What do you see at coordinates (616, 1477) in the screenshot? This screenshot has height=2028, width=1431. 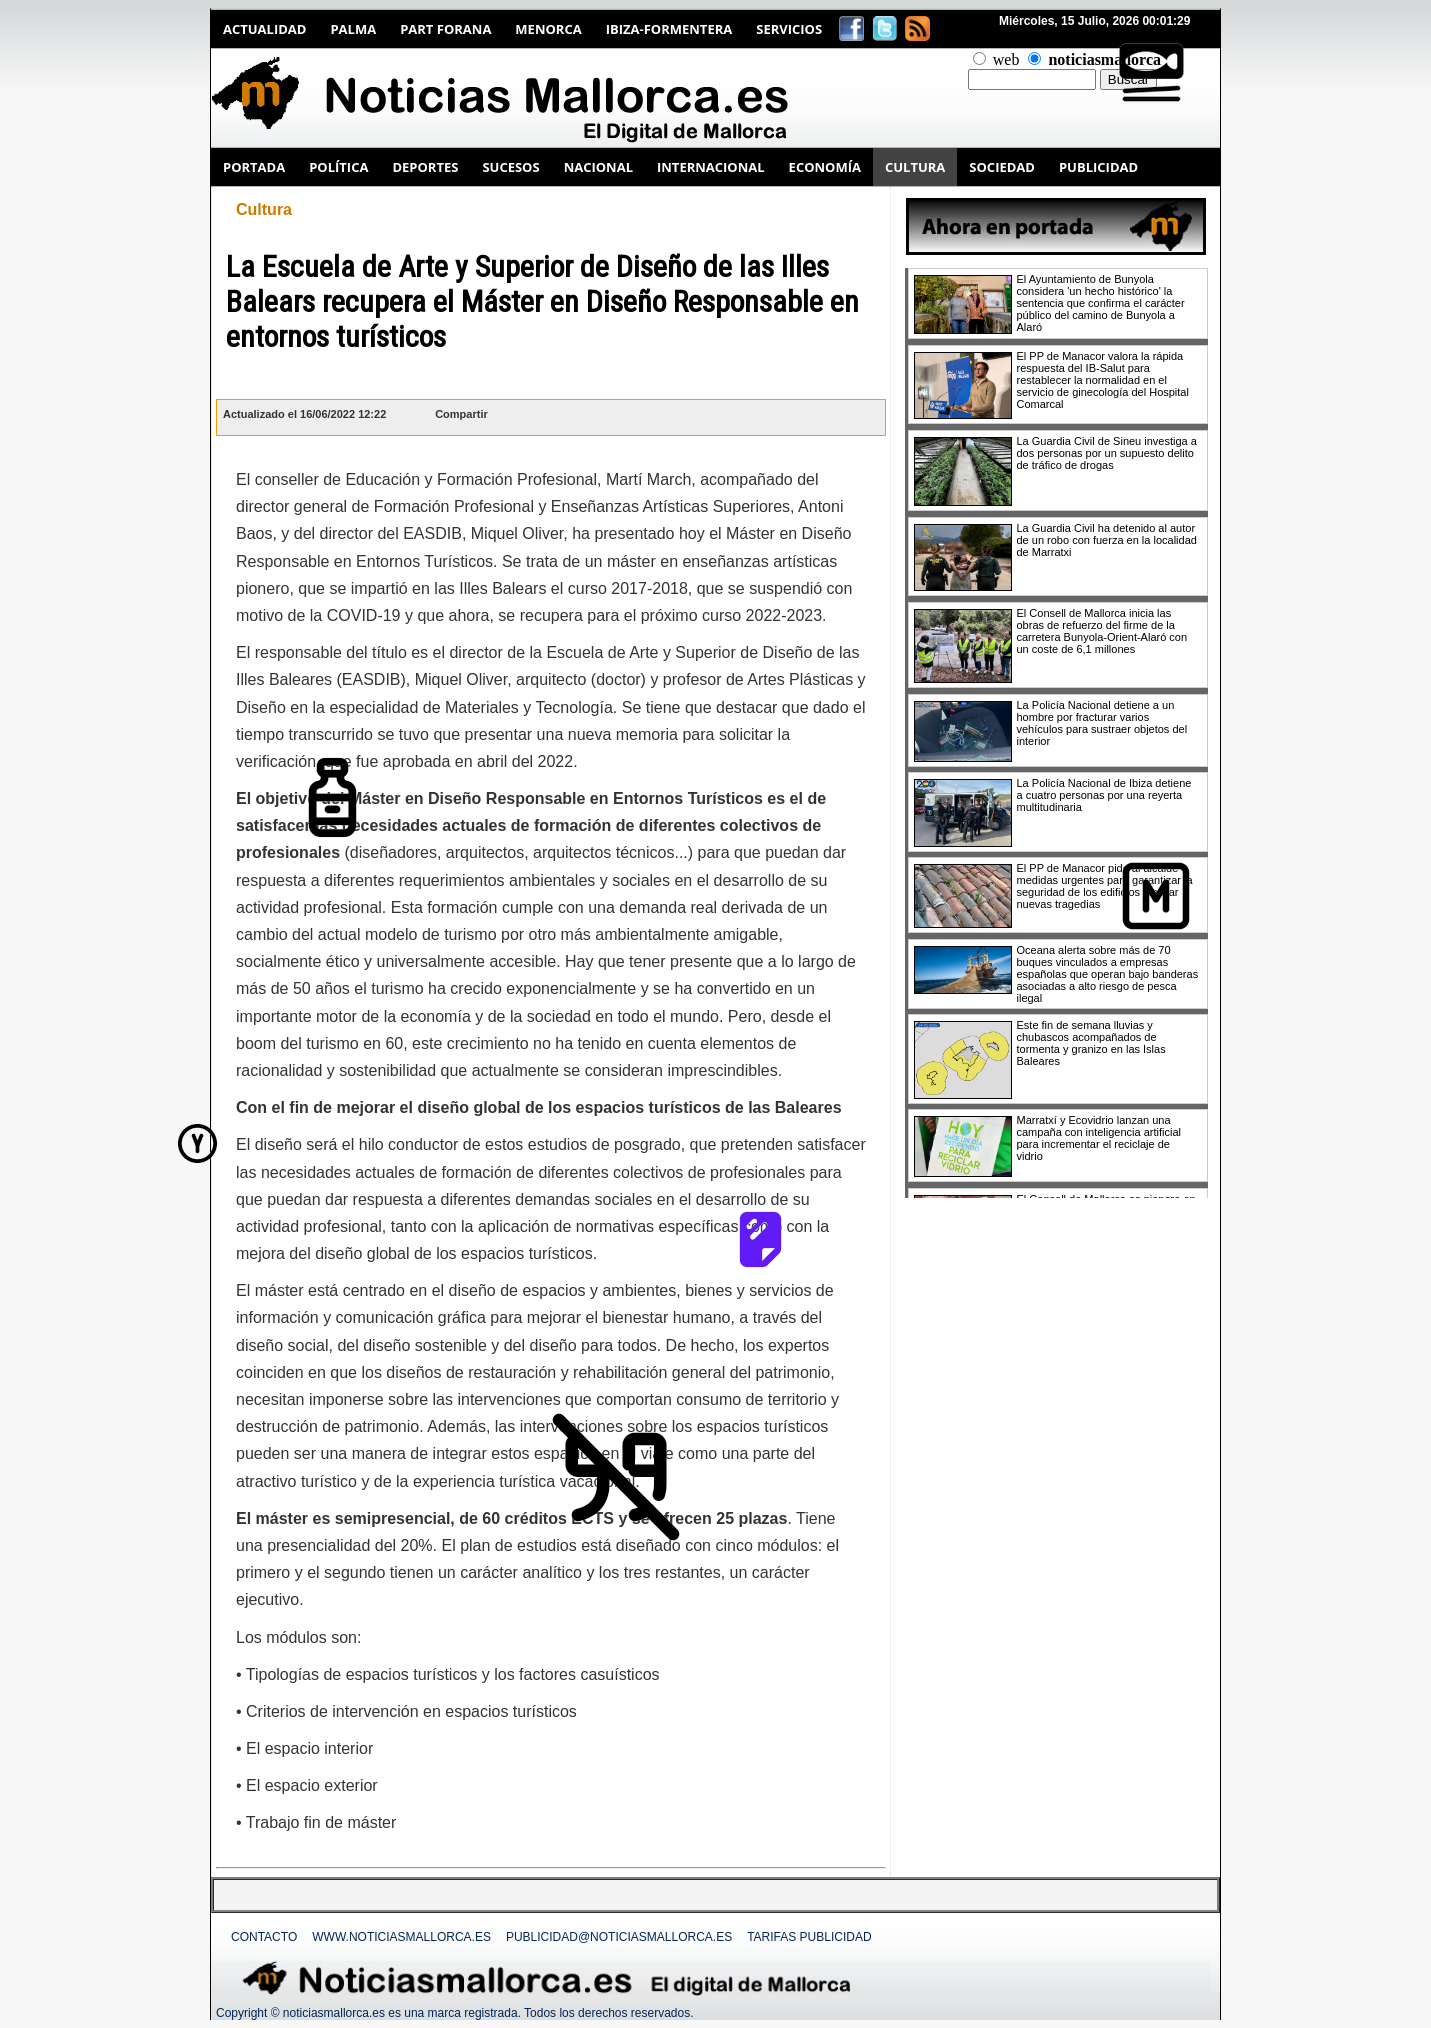 I see `disable quotation formatting` at bounding box center [616, 1477].